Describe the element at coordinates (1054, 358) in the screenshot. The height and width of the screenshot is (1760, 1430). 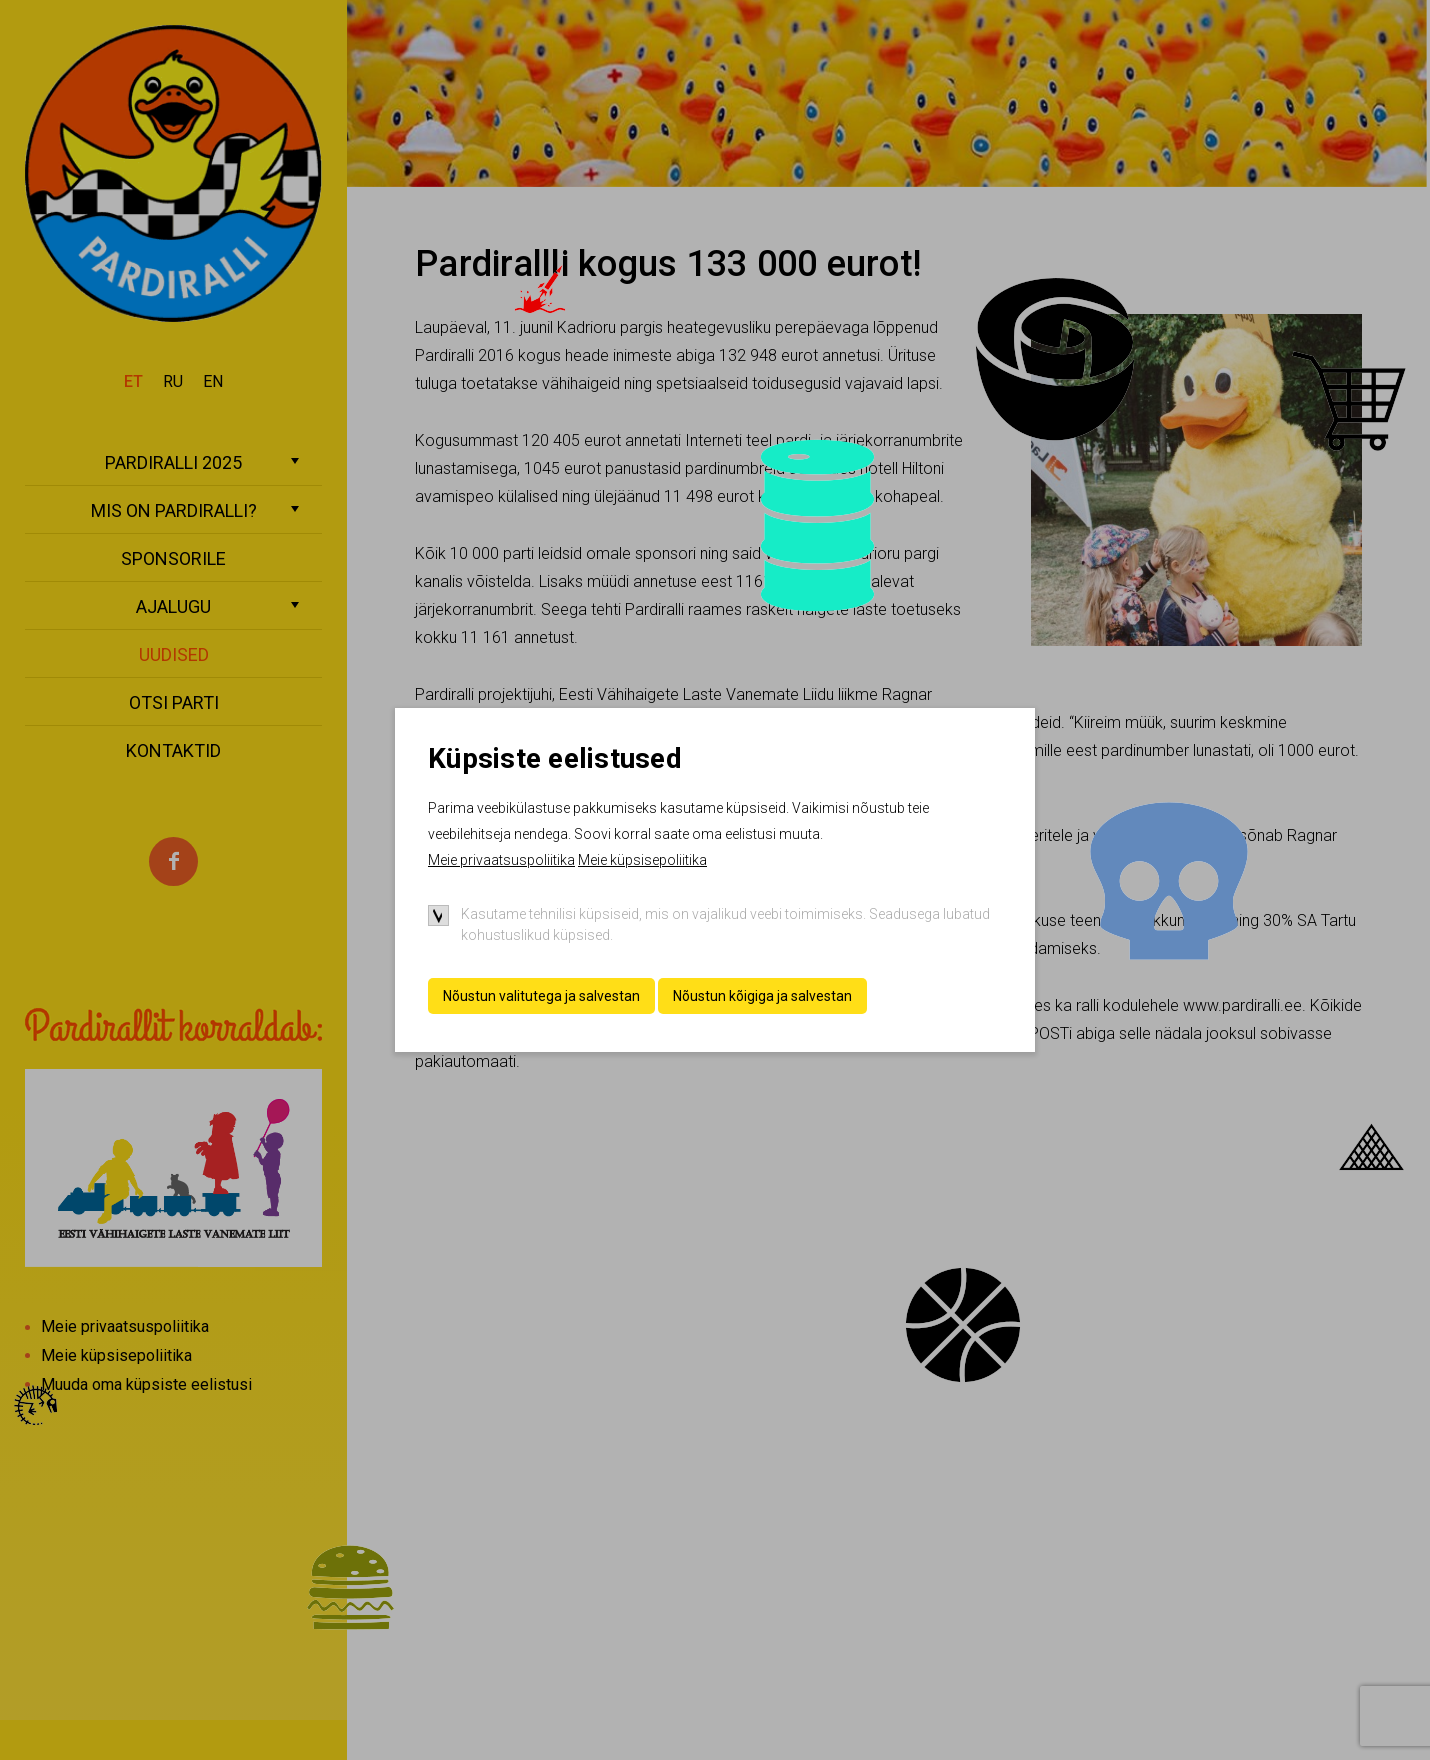
I see `indicates a blooming or growth animation effect` at that location.